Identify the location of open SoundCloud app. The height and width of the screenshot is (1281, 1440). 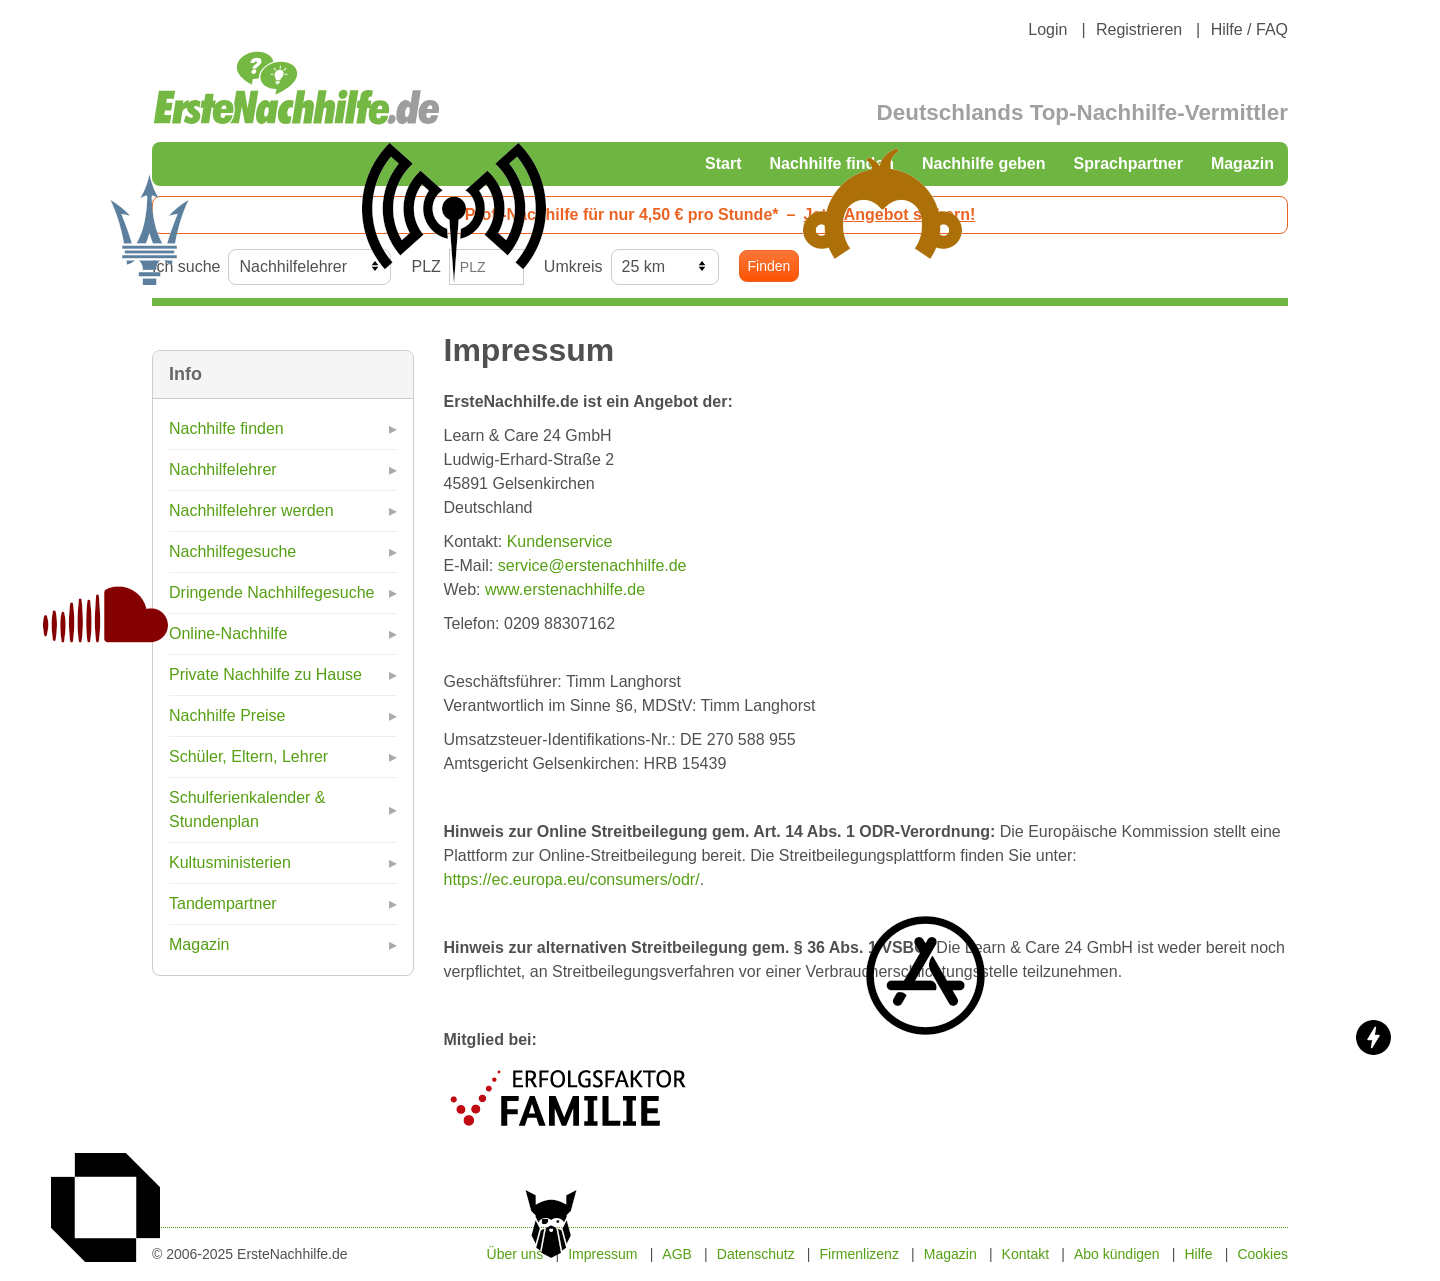
(105, 614).